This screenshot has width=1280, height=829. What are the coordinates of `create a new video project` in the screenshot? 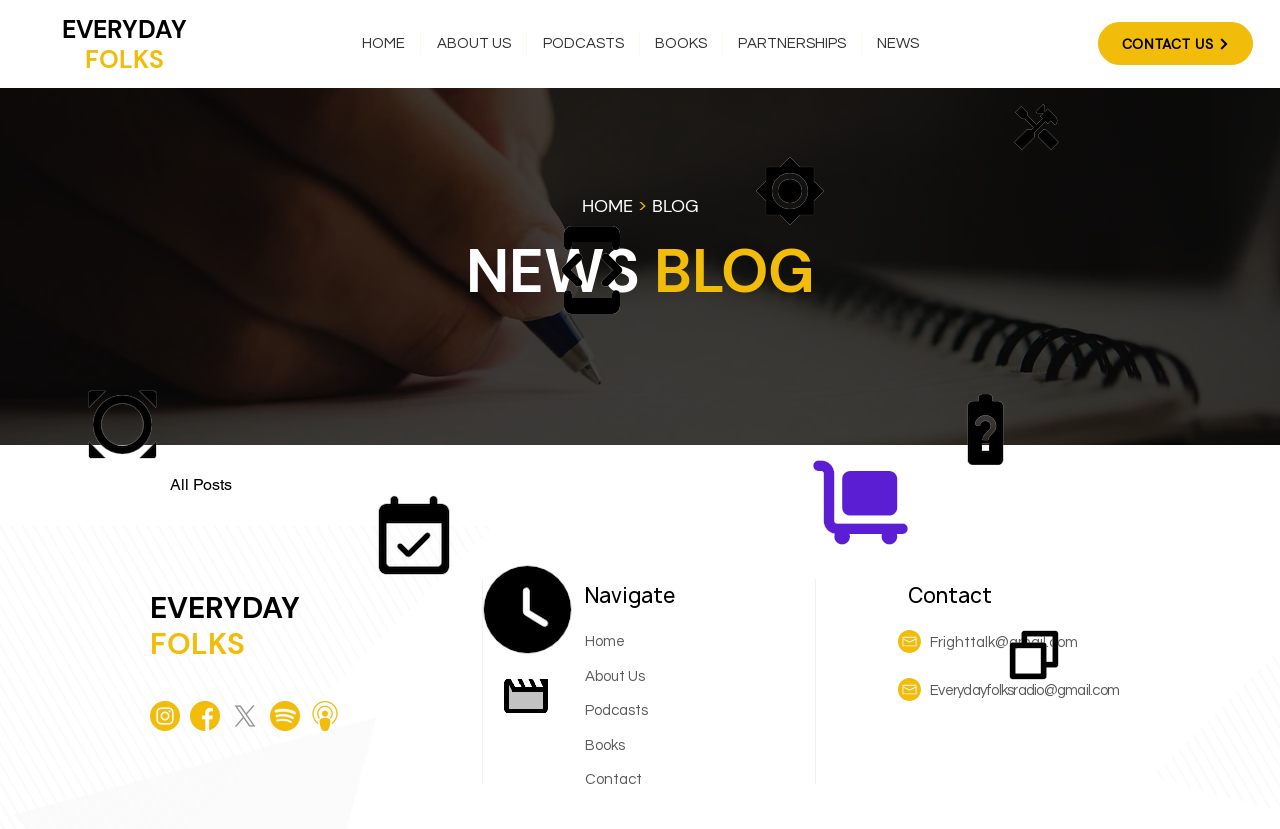 It's located at (526, 696).